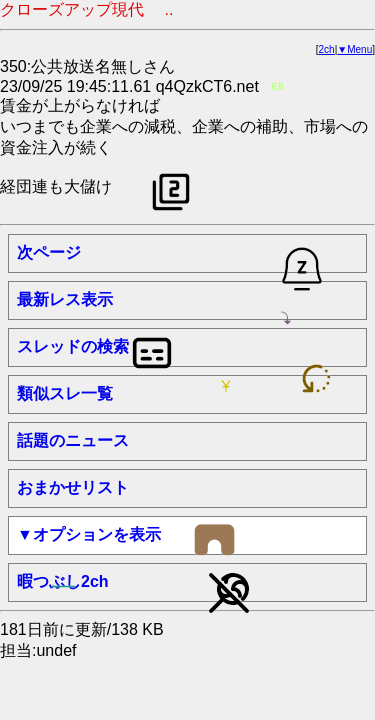 This screenshot has width=375, height=720. What do you see at coordinates (277, 86) in the screenshot?
I see `displays the number 68 as a label or count indicator` at bounding box center [277, 86].